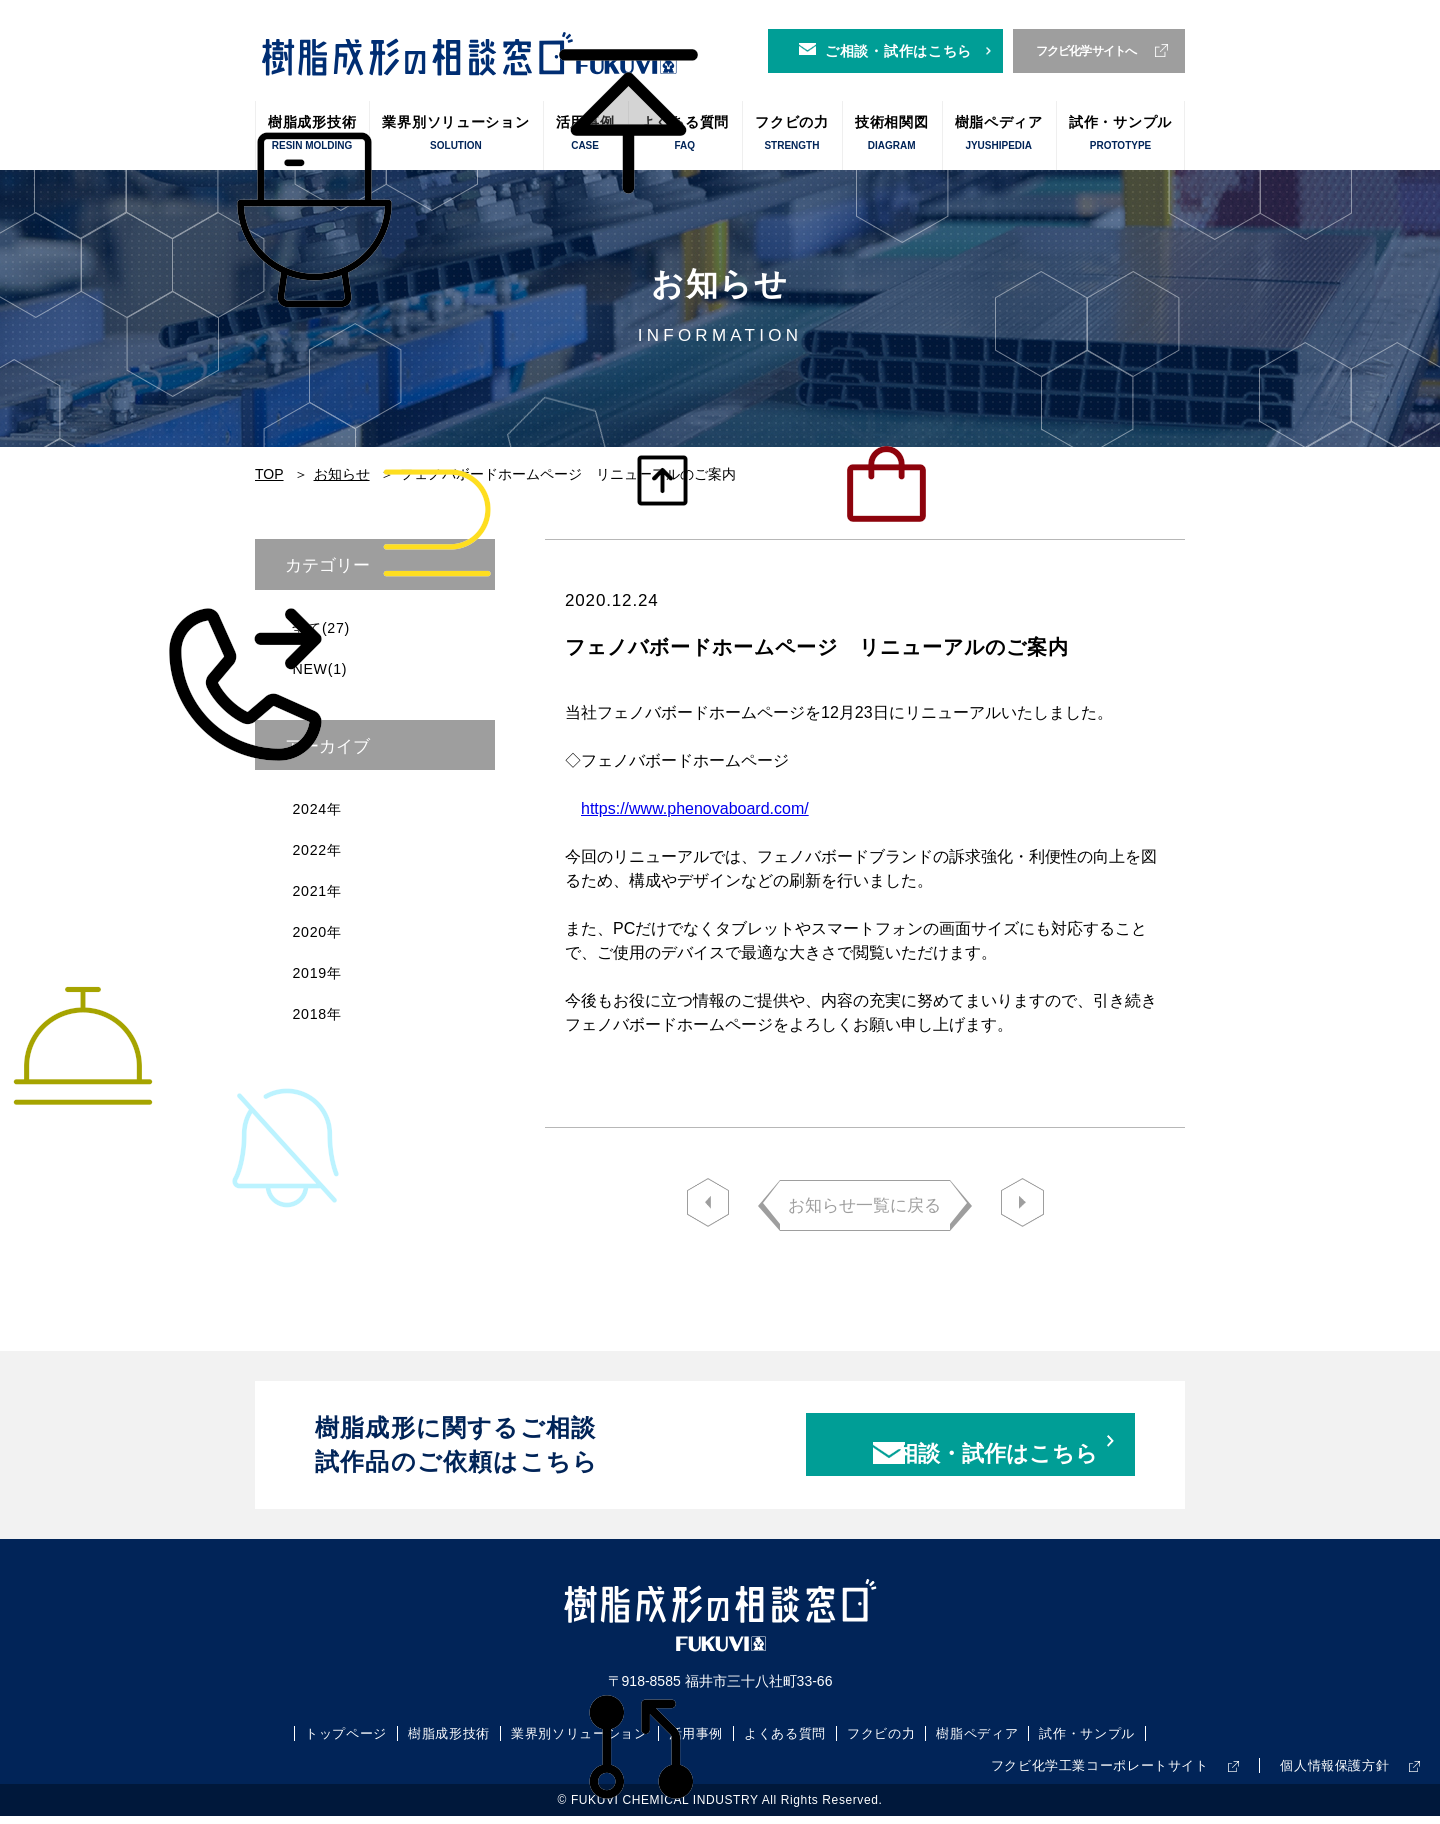  I want to click on move item to top of list, so click(628, 118).